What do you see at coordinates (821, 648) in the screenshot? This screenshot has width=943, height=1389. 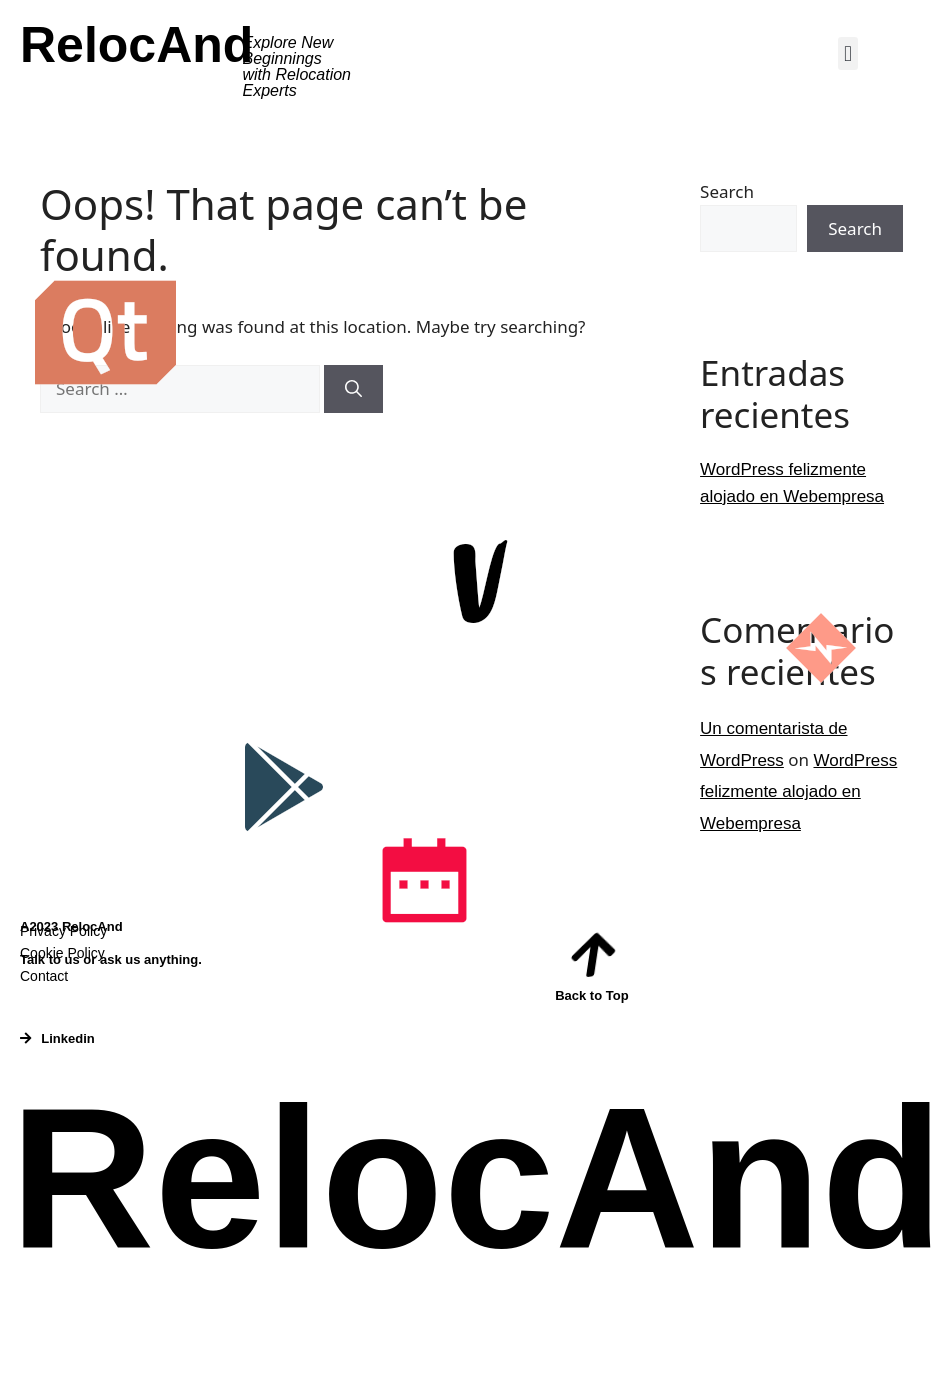 I see `normalize.css library logo` at bounding box center [821, 648].